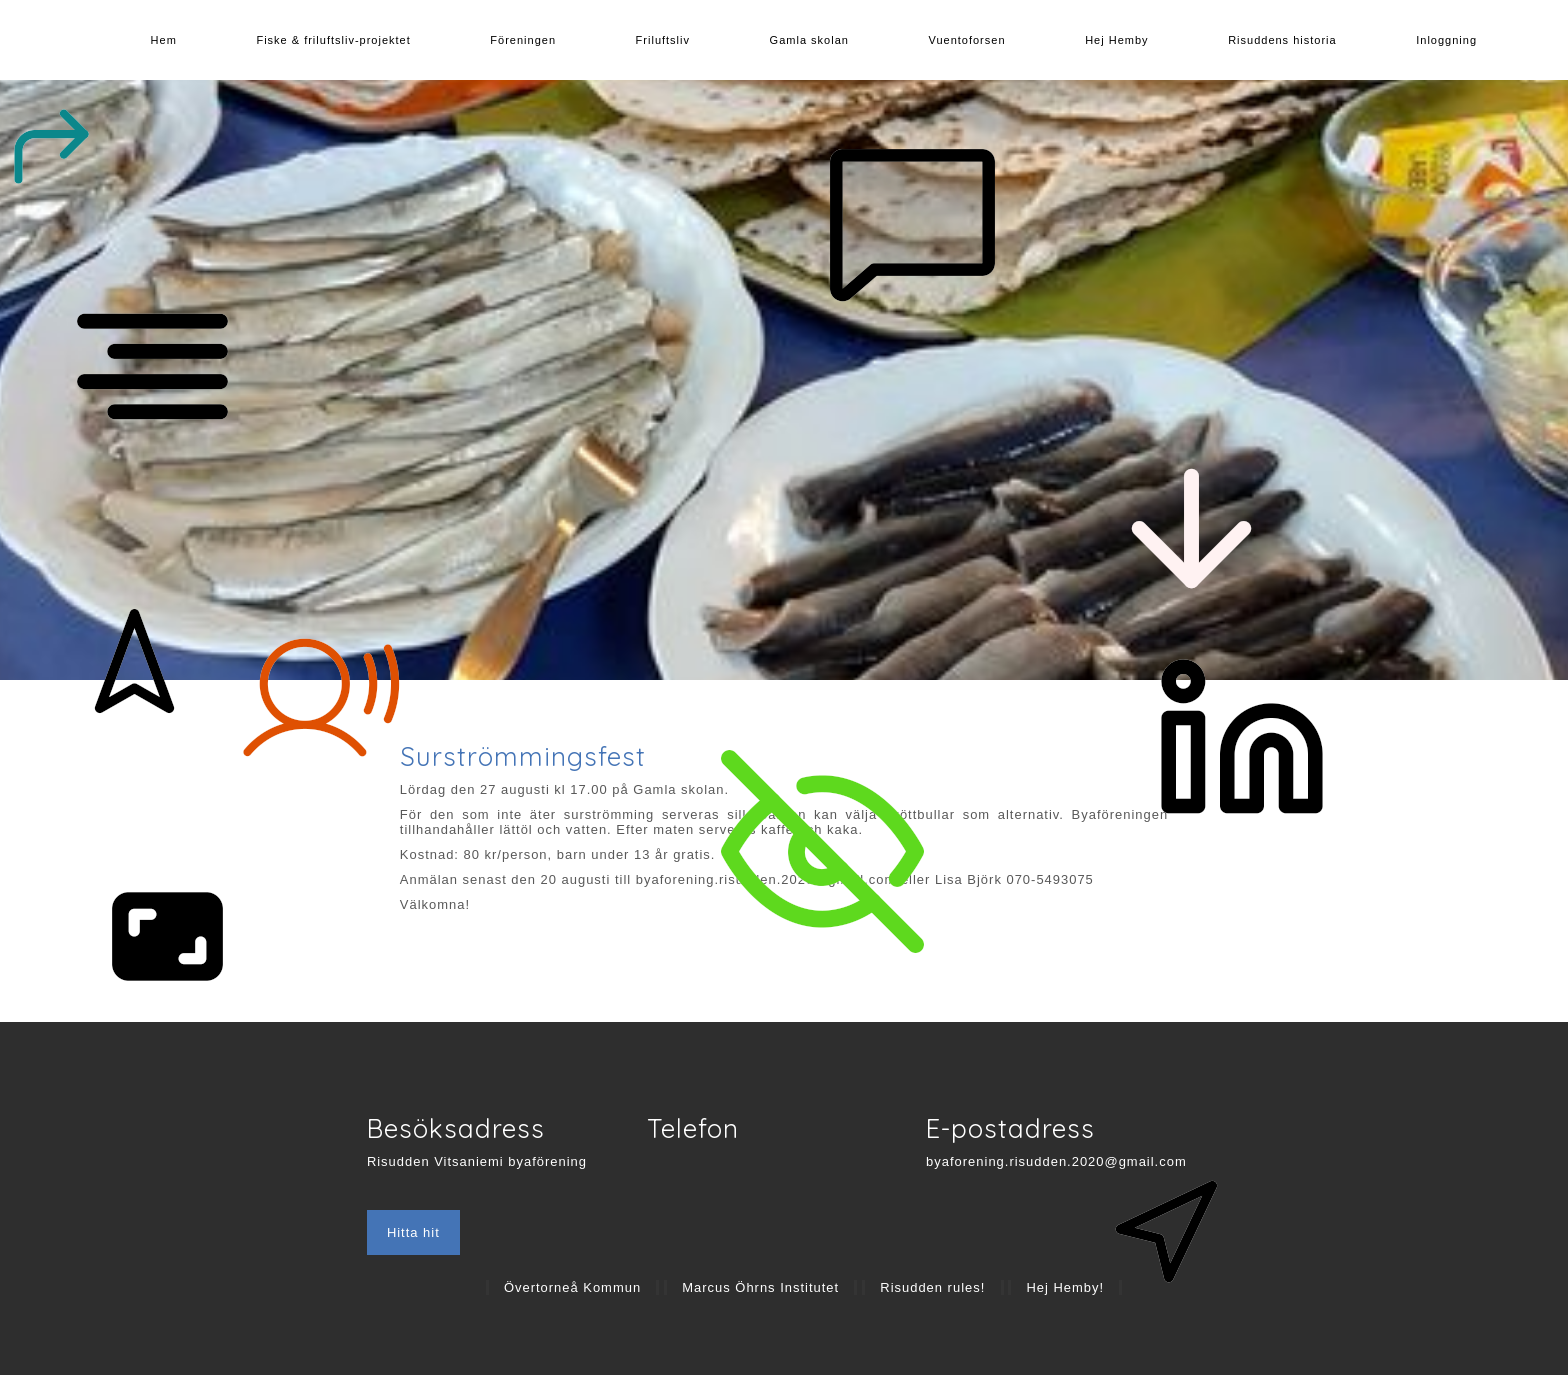  I want to click on user audio or voice settings, so click(318, 697).